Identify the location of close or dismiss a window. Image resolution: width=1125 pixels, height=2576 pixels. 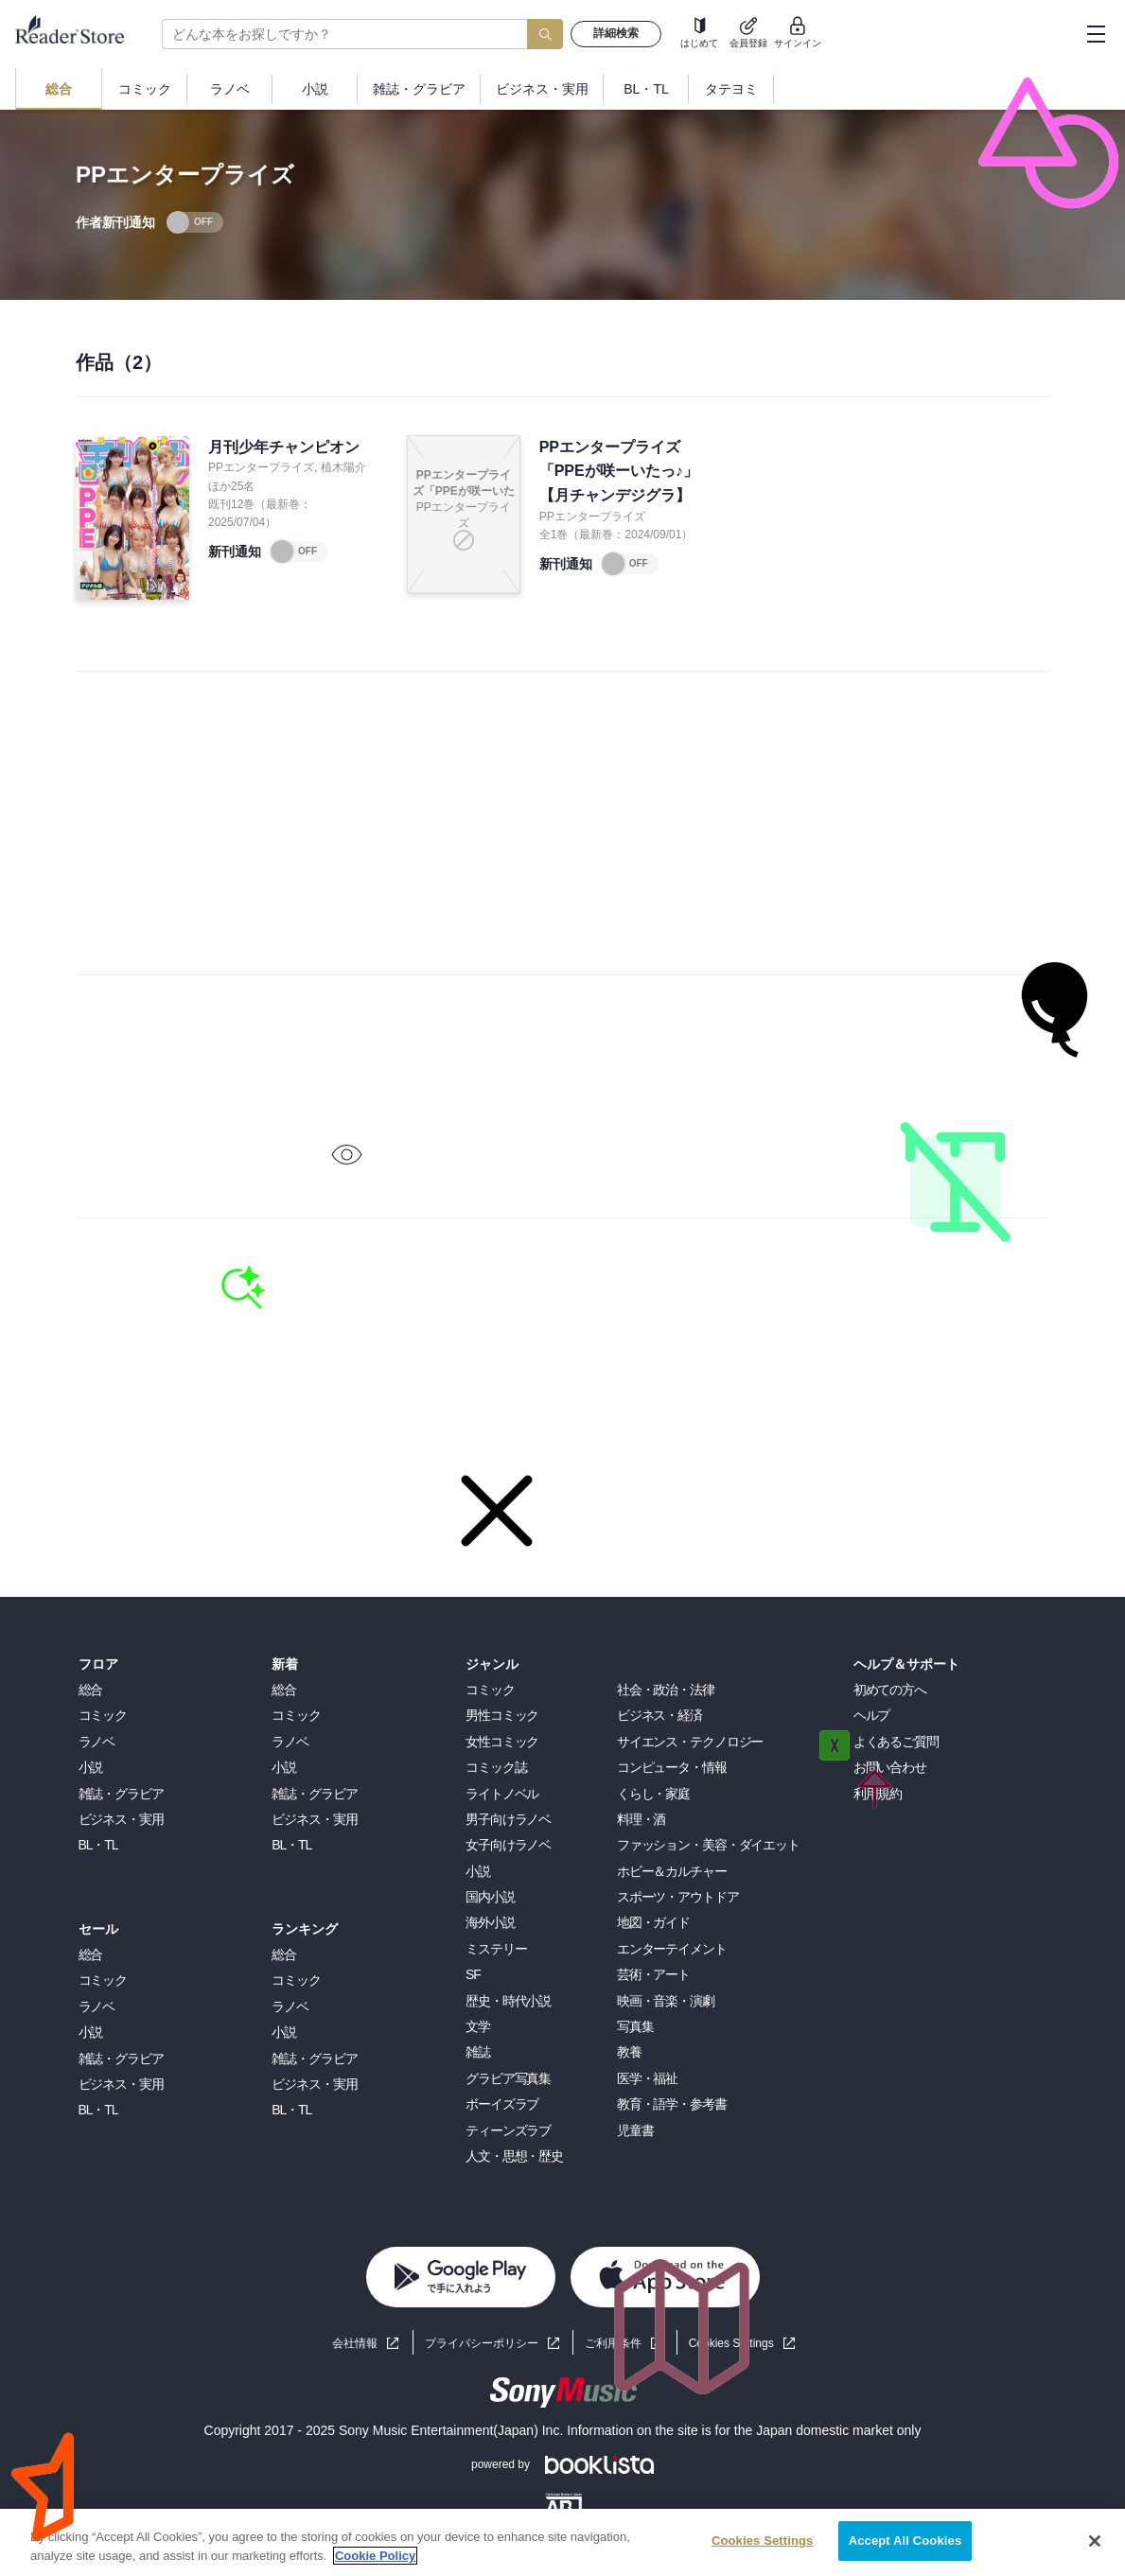
(835, 1745).